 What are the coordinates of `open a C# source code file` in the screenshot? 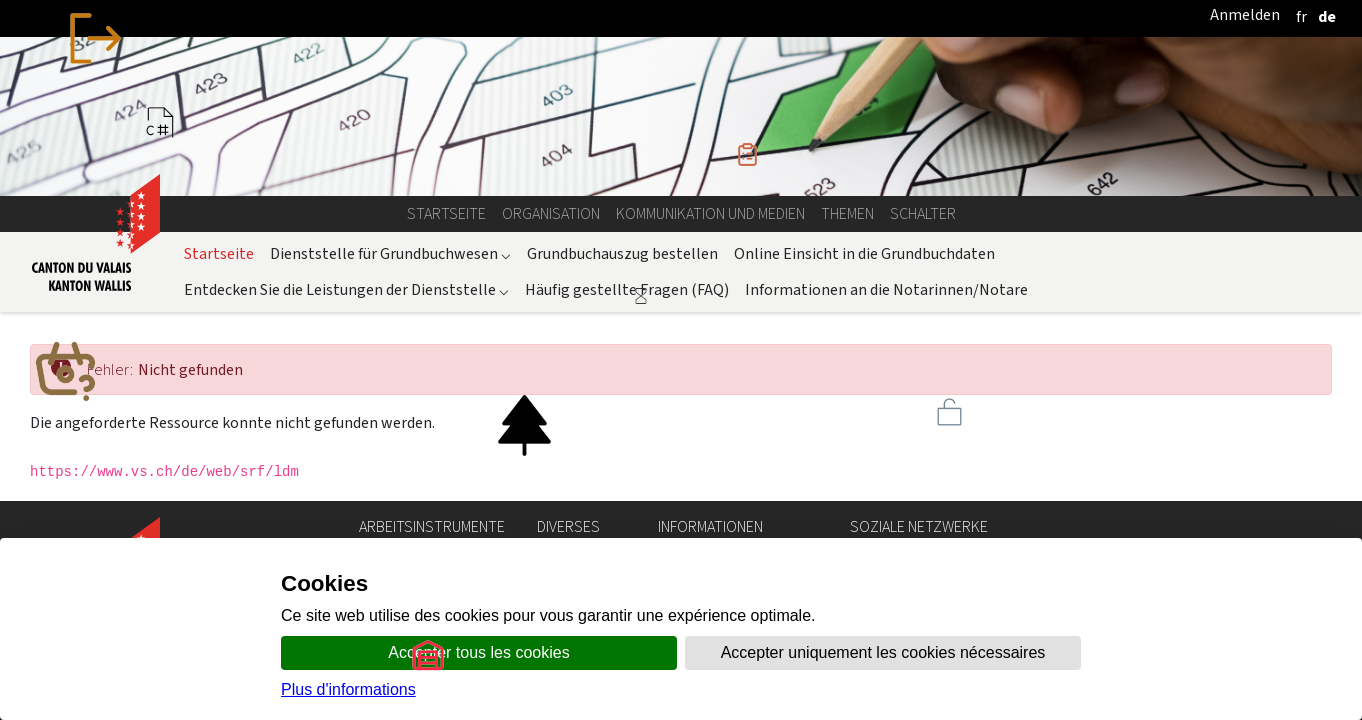 It's located at (160, 122).